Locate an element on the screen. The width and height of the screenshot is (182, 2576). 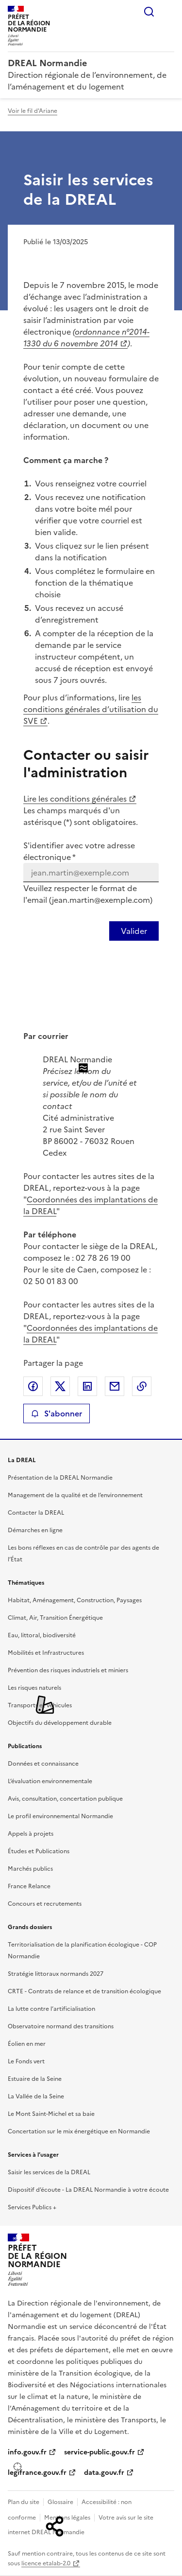
center map on current location is located at coordinates (17, 2467).